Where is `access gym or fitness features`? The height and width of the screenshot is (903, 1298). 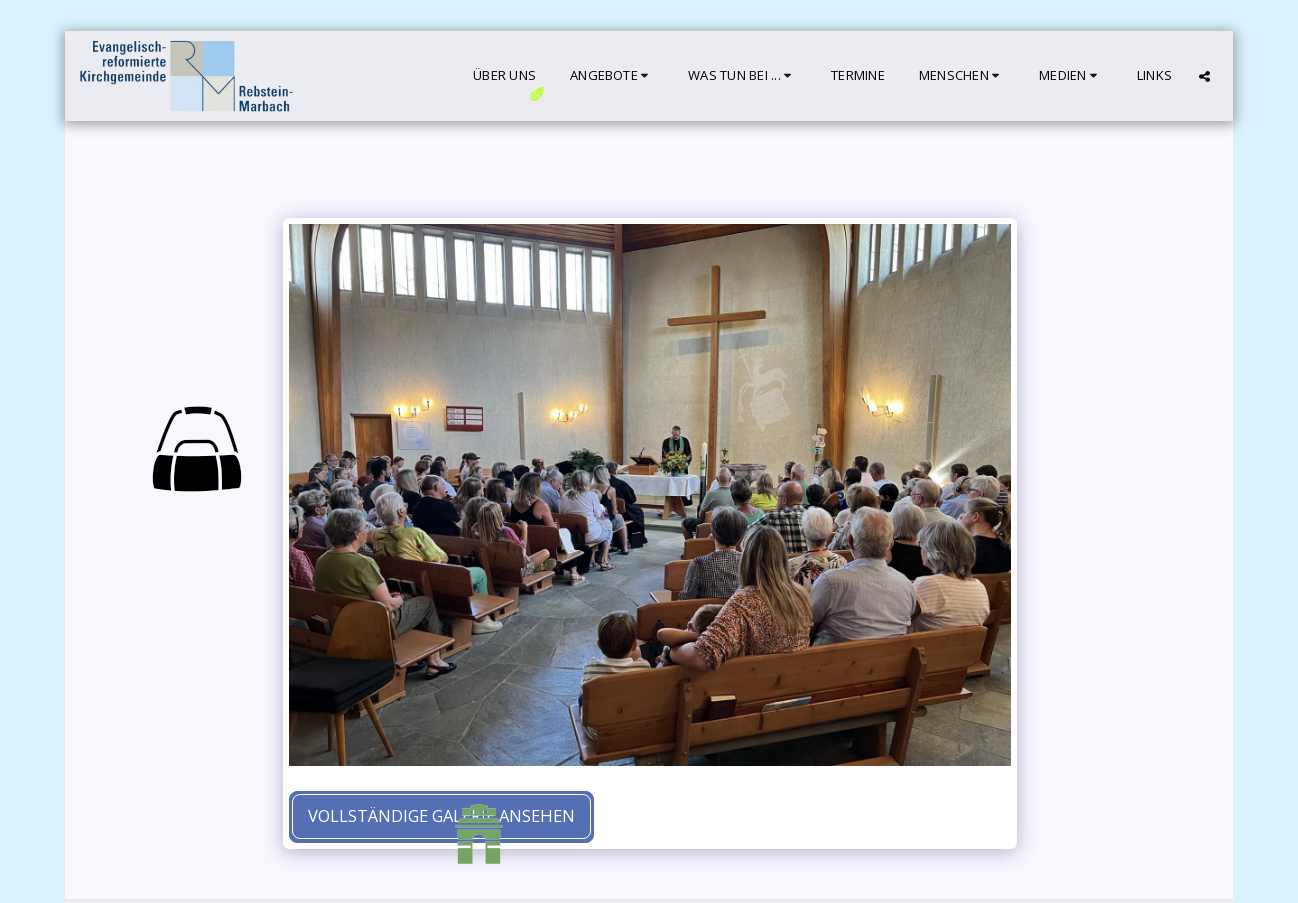
access gym or fitness features is located at coordinates (197, 449).